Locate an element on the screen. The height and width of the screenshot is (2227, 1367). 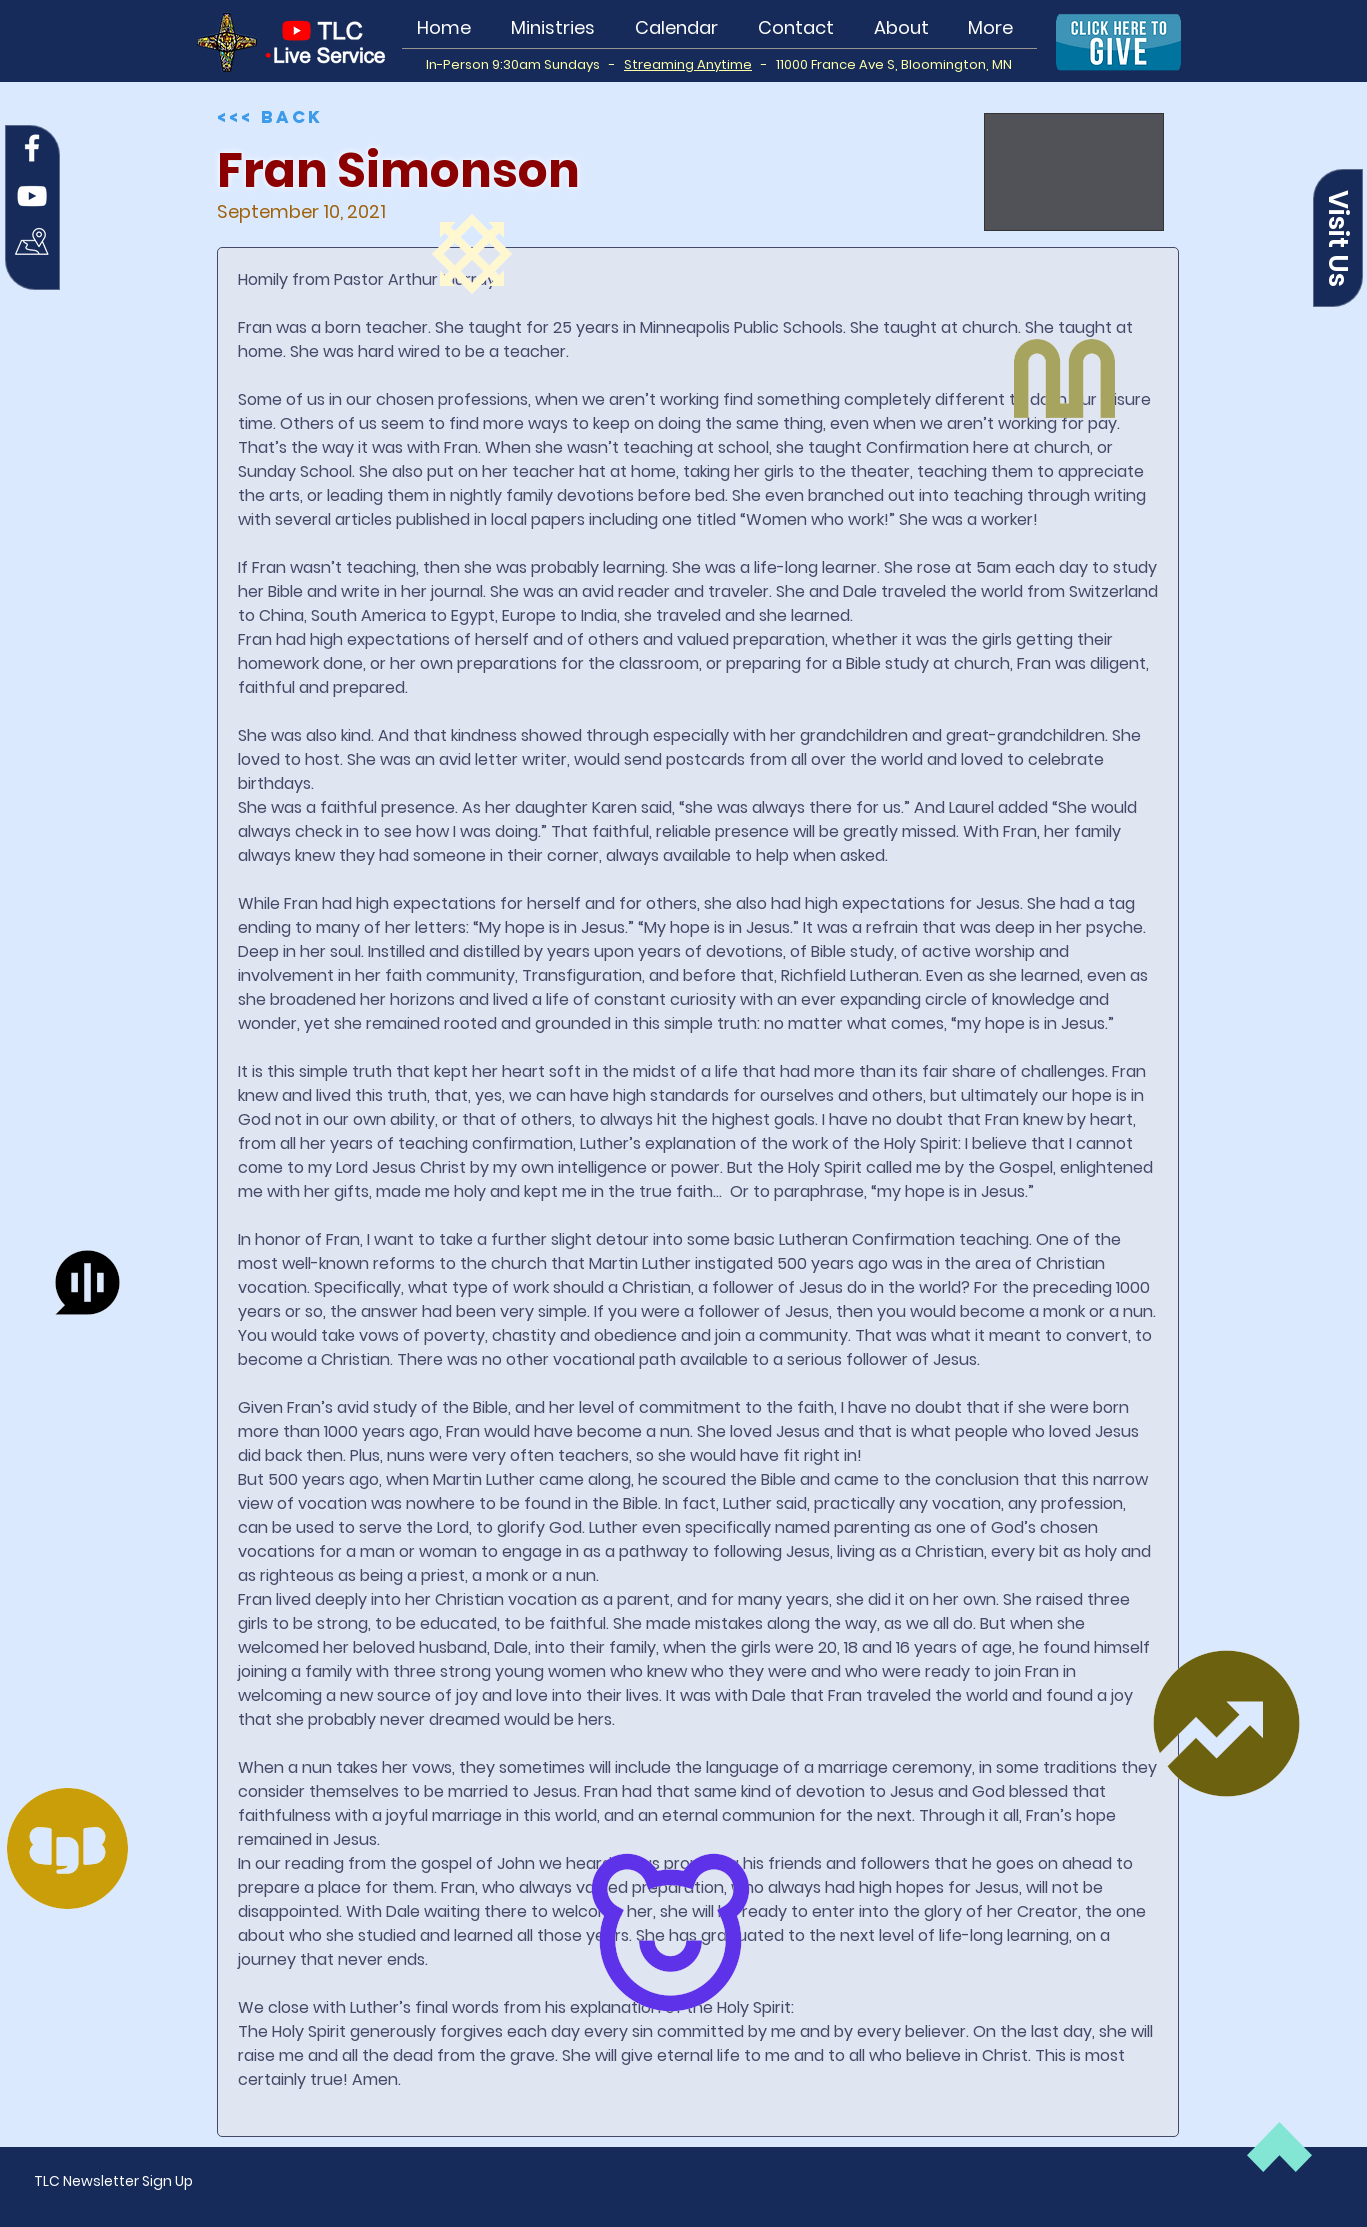
start a voice chat or audio message is located at coordinates (87, 1282).